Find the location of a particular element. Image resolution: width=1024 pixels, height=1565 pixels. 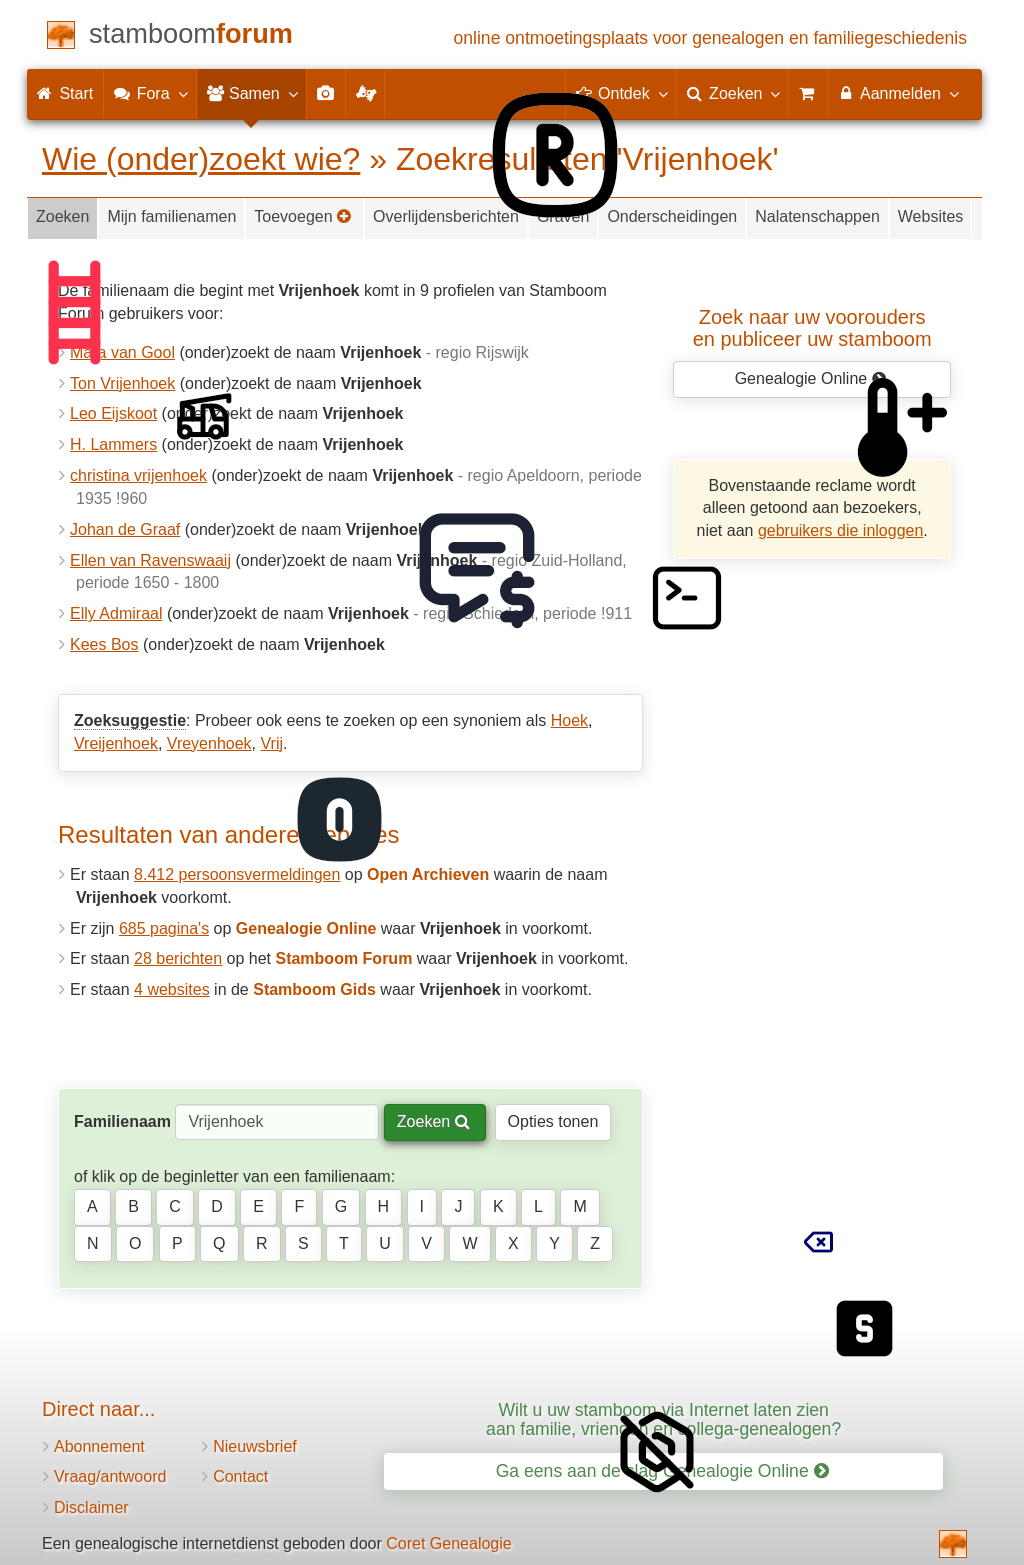

indicates an "O" option or selection in a menu is located at coordinates (339, 819).